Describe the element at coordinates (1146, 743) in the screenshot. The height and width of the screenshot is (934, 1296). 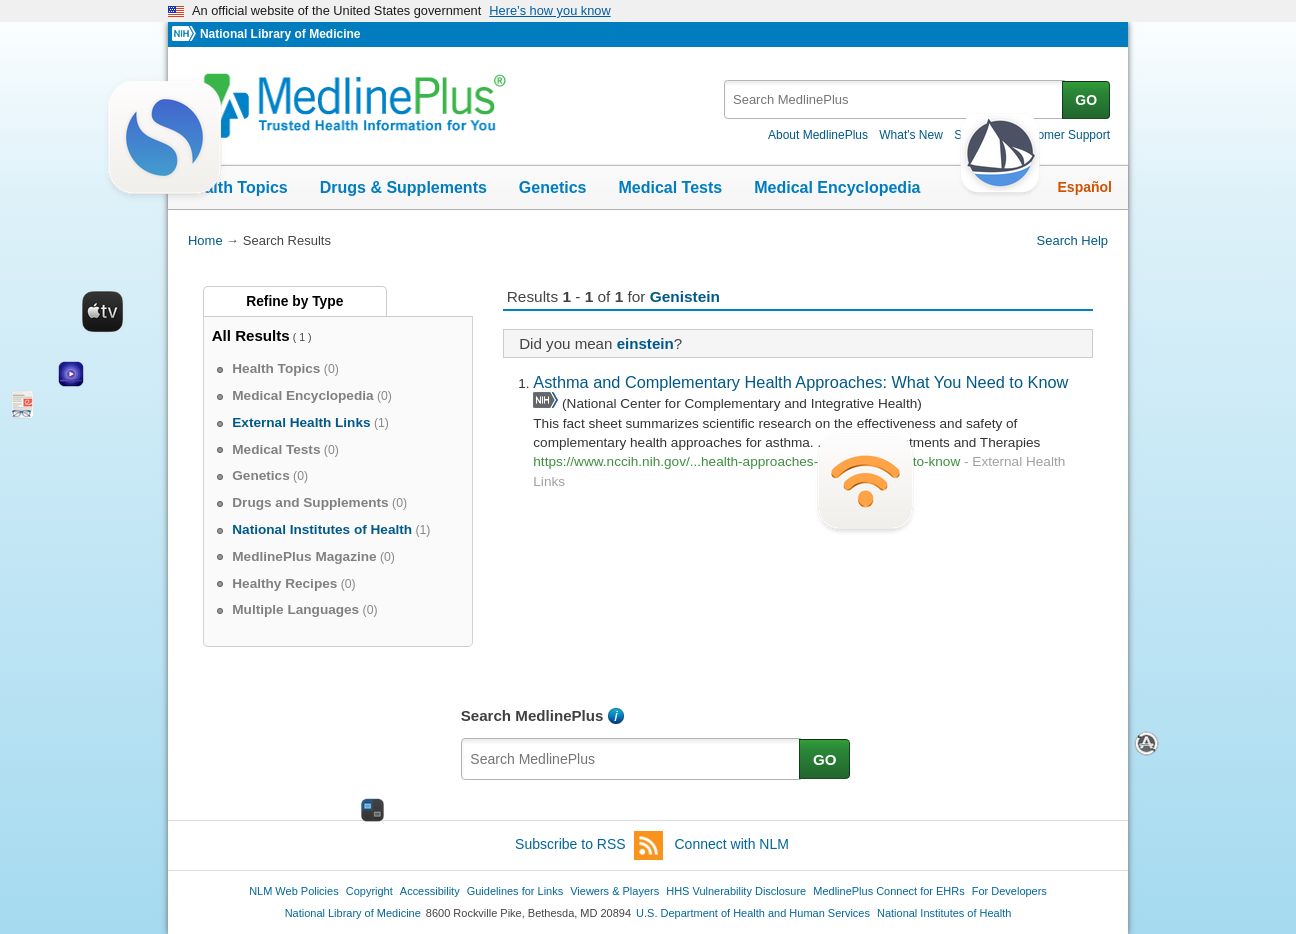
I see `check for available software updates` at that location.